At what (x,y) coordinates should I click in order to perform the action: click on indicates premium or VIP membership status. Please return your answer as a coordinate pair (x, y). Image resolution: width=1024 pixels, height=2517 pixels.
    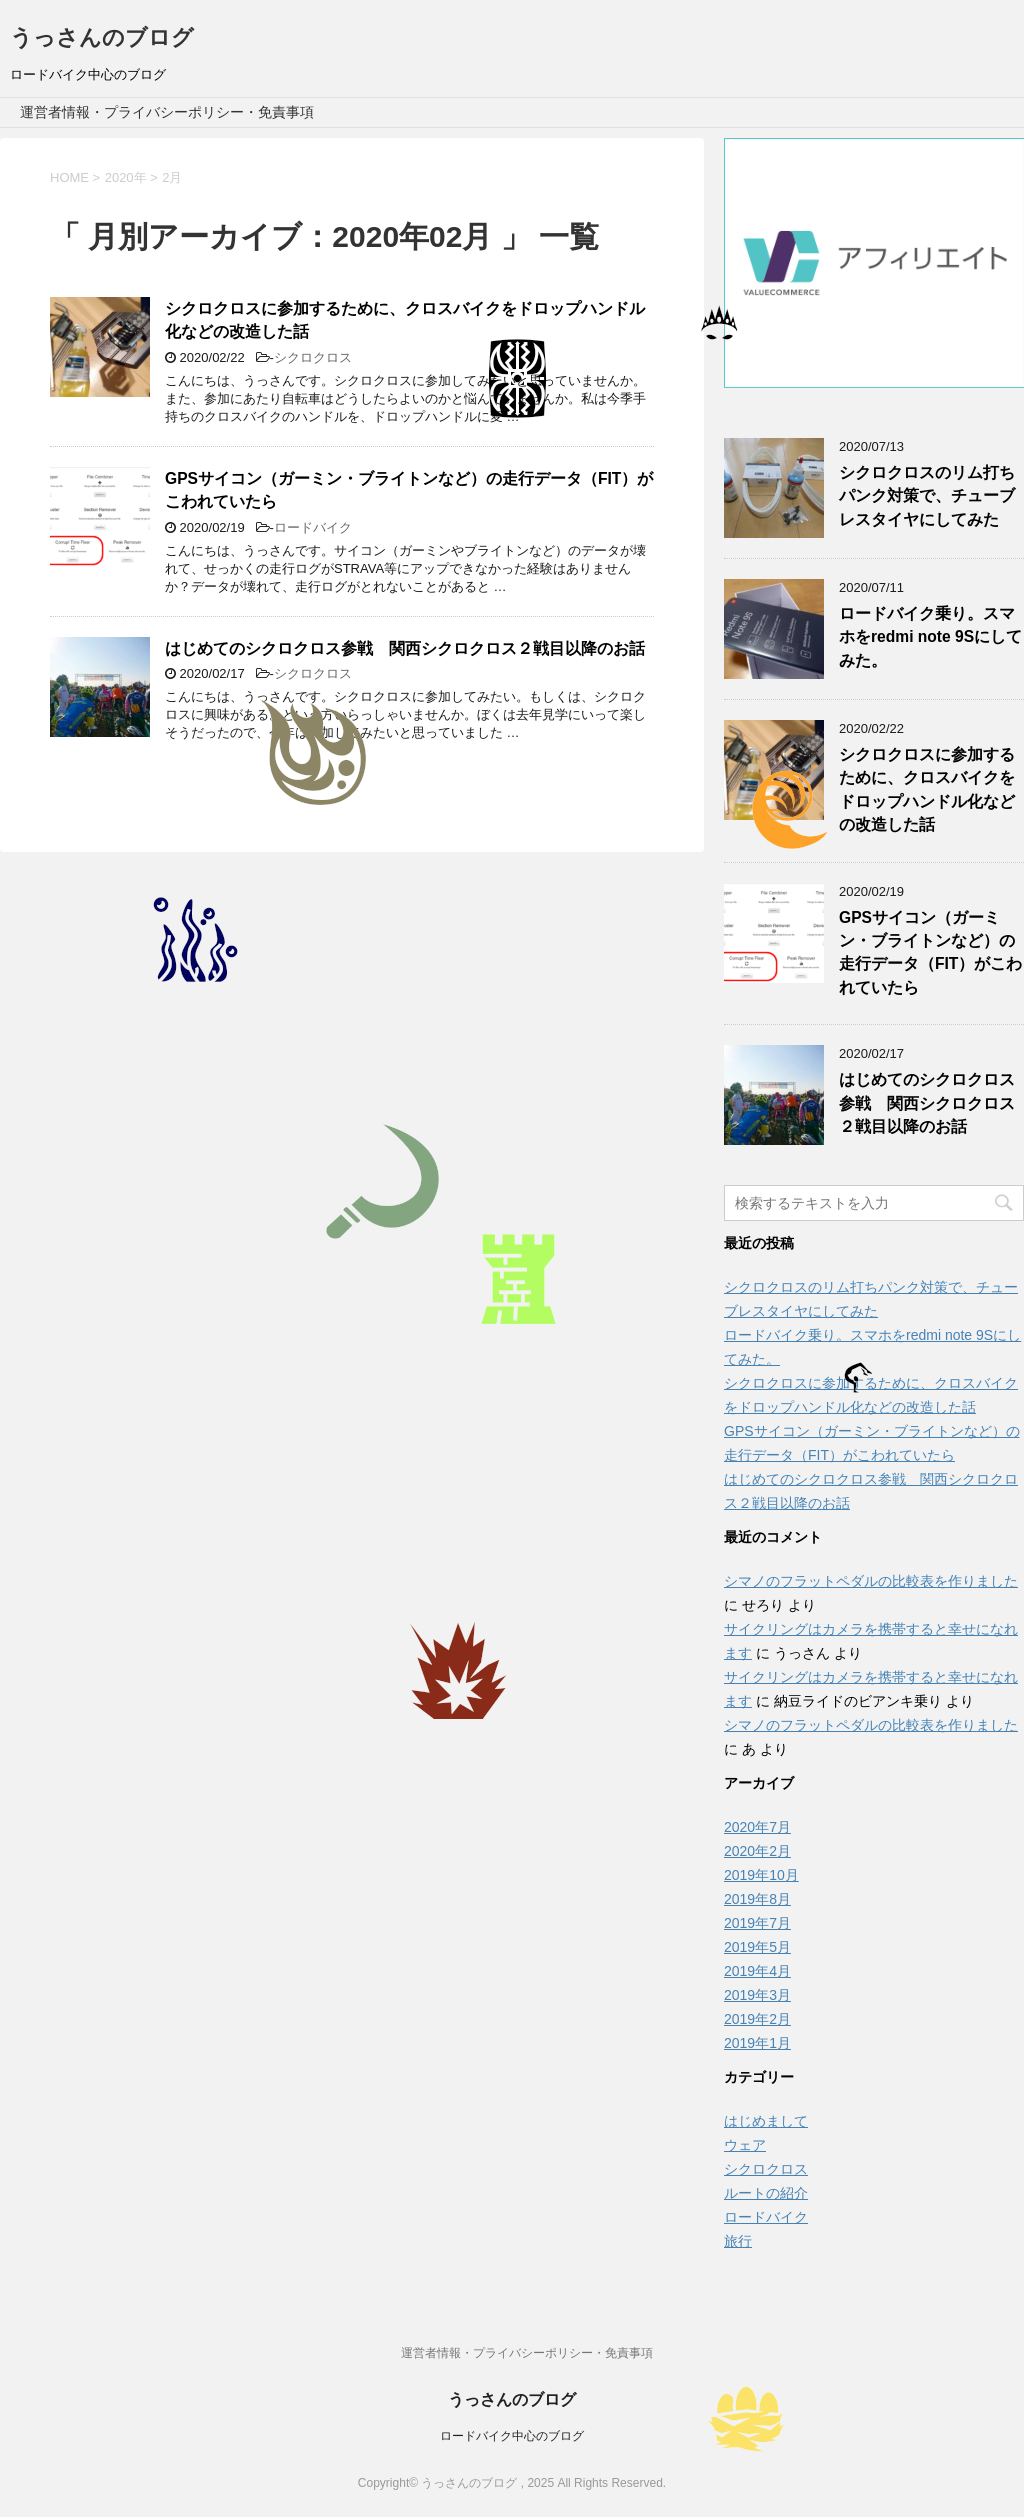
    Looking at the image, I should click on (719, 323).